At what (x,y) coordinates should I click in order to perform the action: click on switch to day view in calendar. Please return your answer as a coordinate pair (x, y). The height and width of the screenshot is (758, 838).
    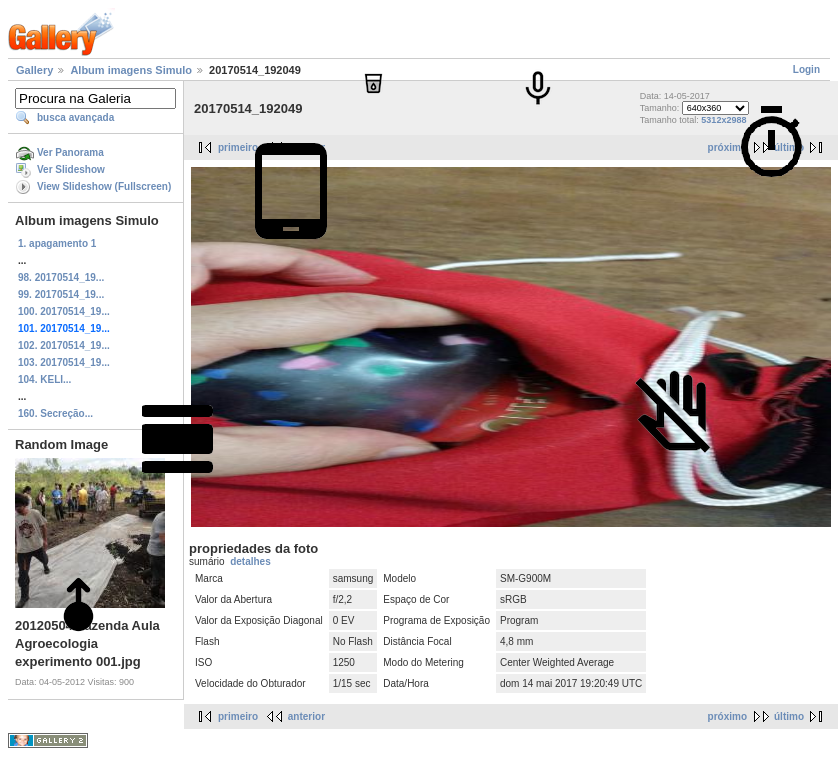
    Looking at the image, I should click on (179, 439).